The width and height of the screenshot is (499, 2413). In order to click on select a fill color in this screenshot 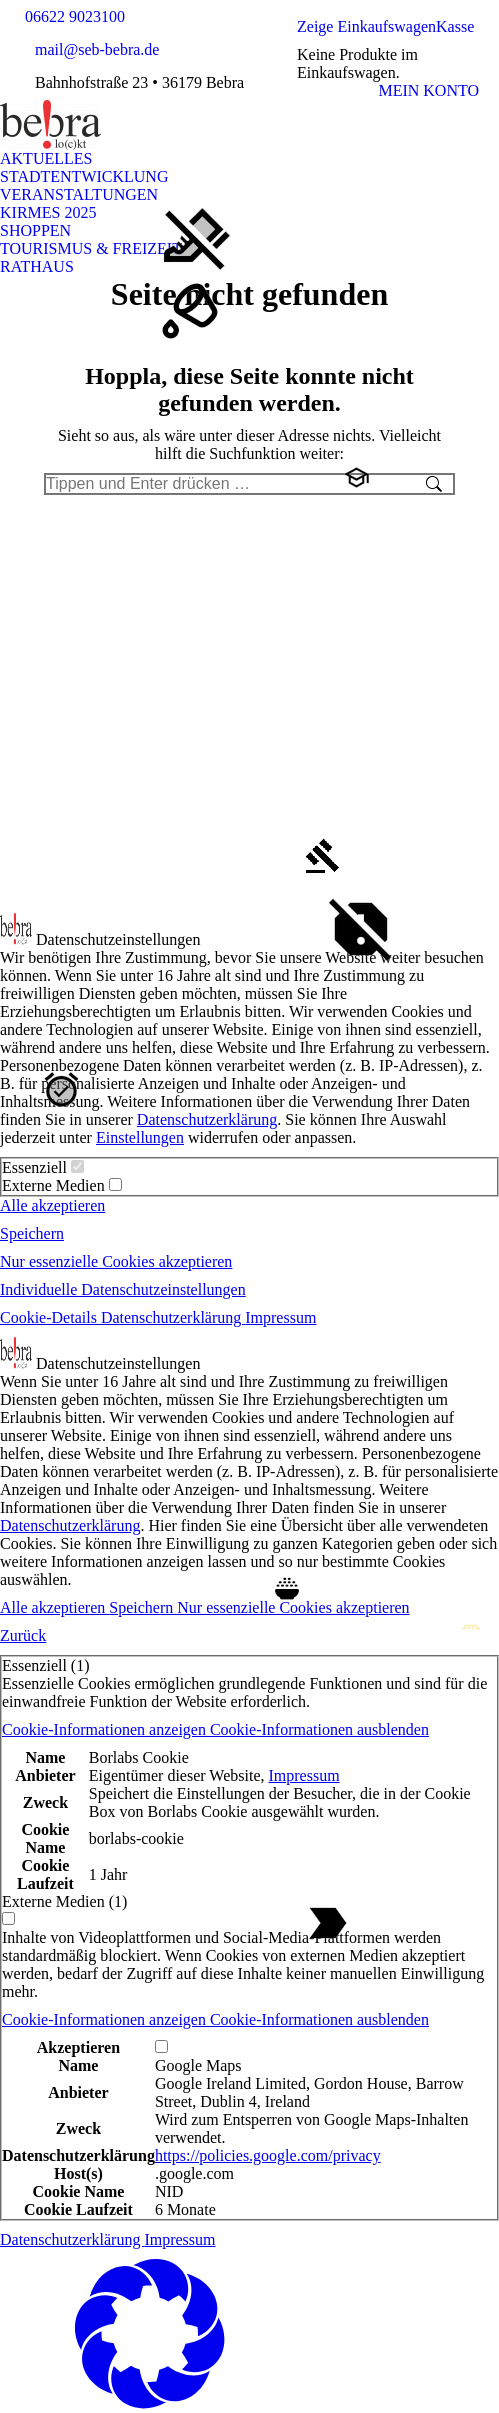, I will do `click(190, 311)`.